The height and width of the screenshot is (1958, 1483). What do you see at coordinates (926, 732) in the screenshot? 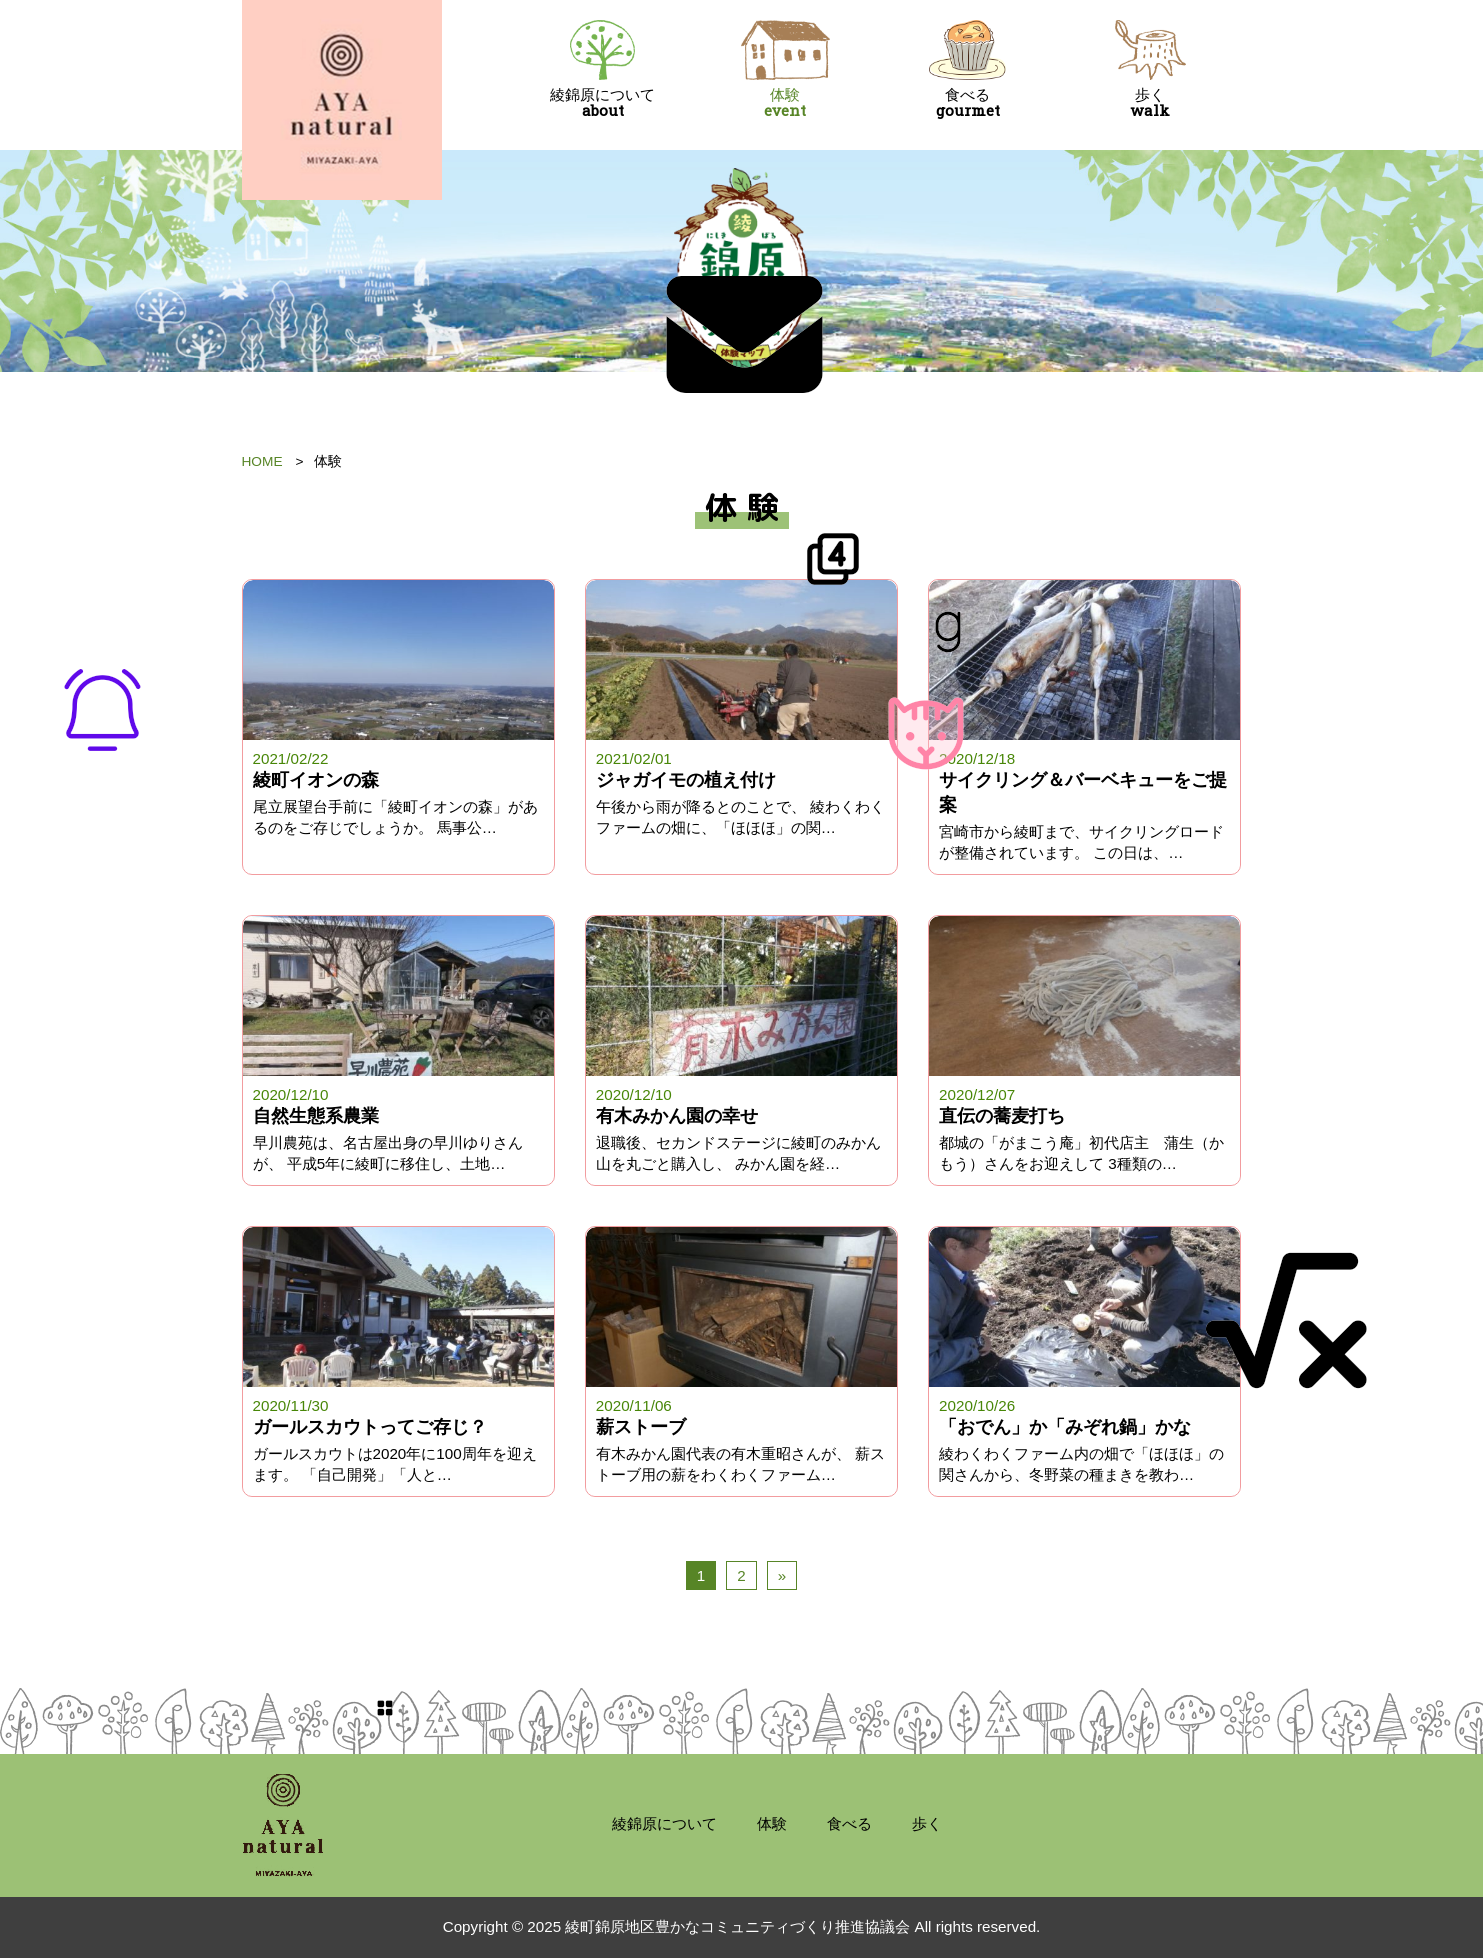
I see `view pet or animal-related content` at bounding box center [926, 732].